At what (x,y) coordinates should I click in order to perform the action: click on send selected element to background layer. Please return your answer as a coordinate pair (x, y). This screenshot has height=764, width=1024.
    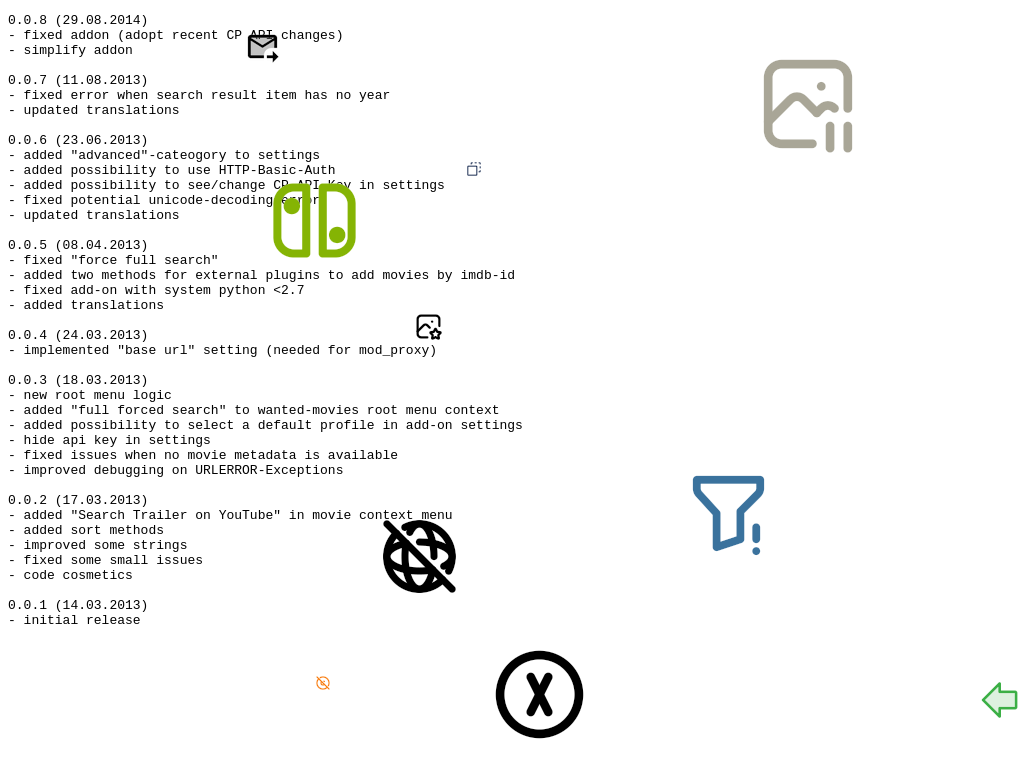
    Looking at the image, I should click on (474, 169).